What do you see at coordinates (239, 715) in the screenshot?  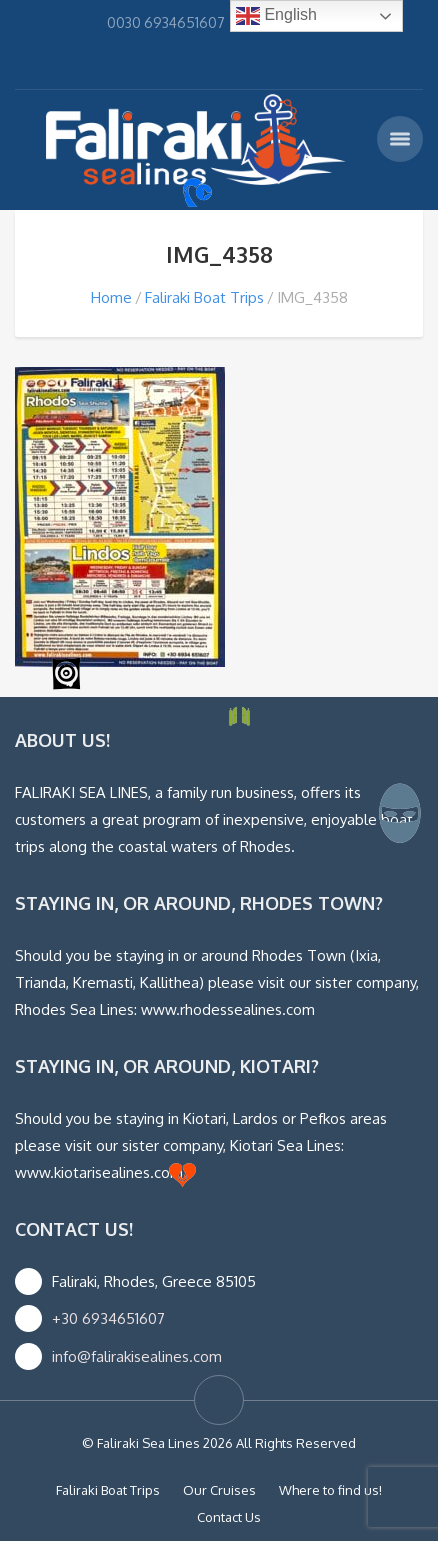 I see `enter a new area or level` at bounding box center [239, 715].